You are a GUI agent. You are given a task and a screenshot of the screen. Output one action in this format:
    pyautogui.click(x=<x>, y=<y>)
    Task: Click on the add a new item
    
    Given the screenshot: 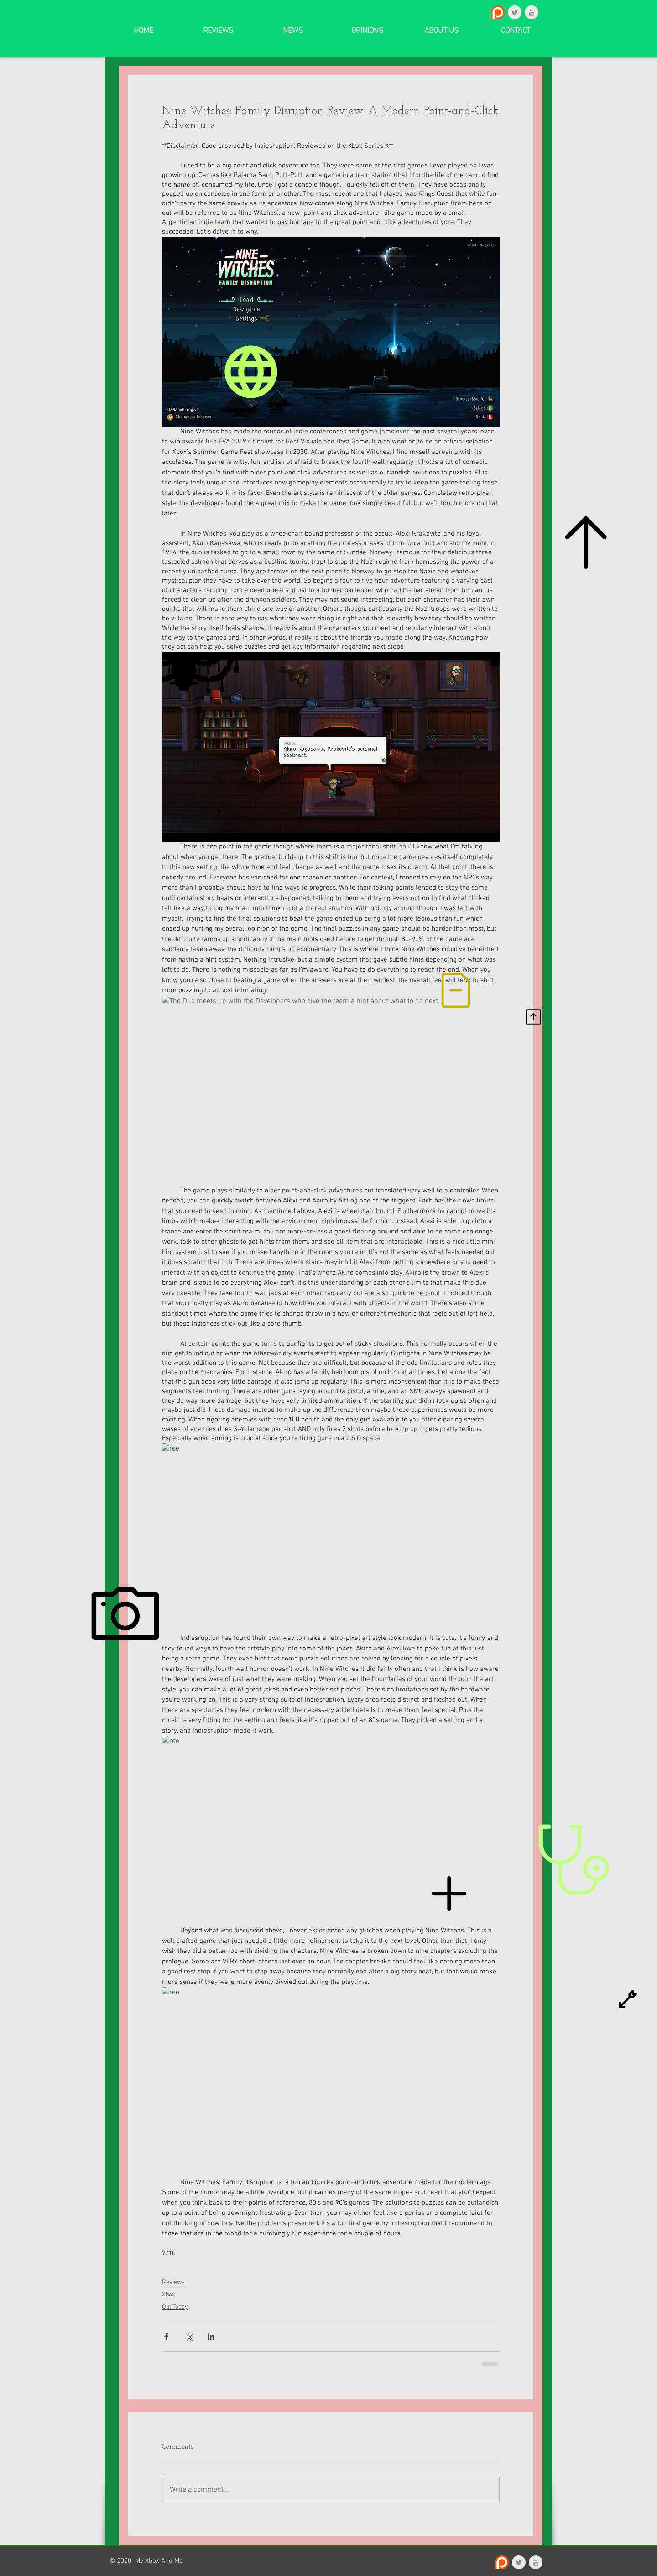 What is the action you would take?
    pyautogui.click(x=449, y=1894)
    